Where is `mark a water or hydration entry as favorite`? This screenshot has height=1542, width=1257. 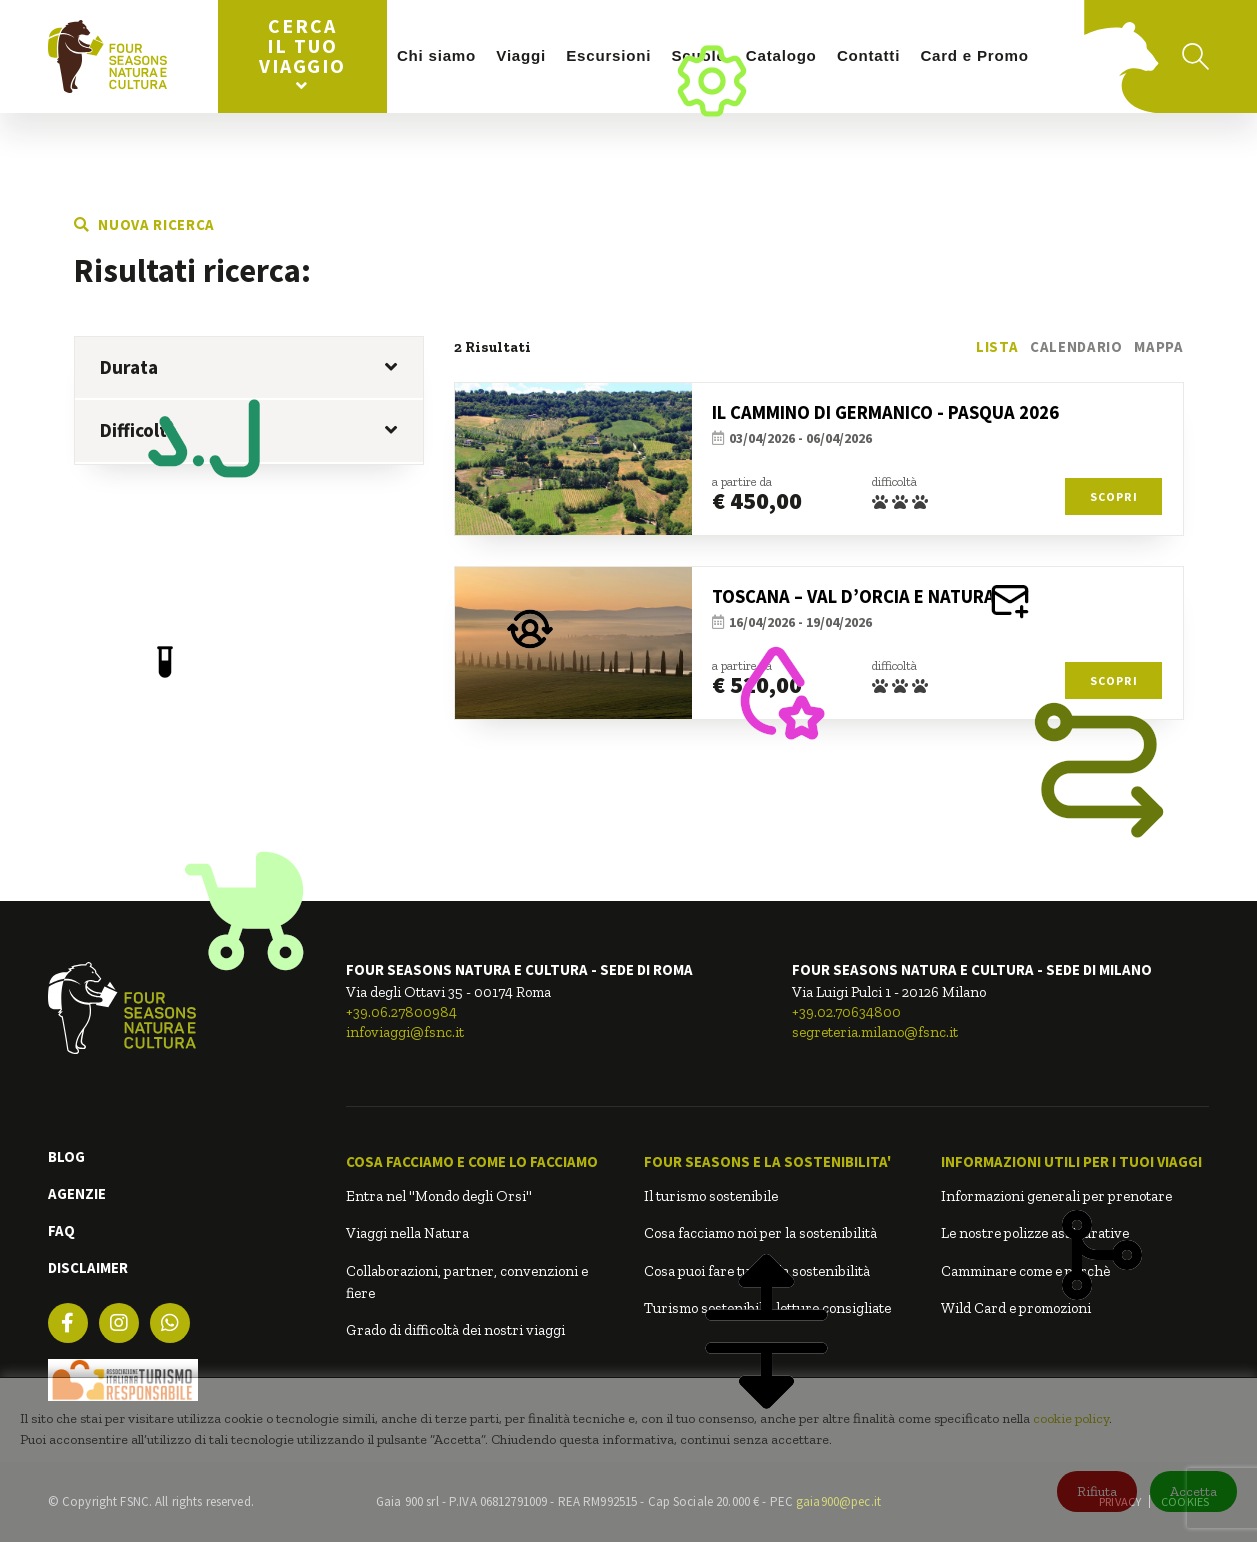
mark a water or hydration entry as favorite is located at coordinates (776, 691).